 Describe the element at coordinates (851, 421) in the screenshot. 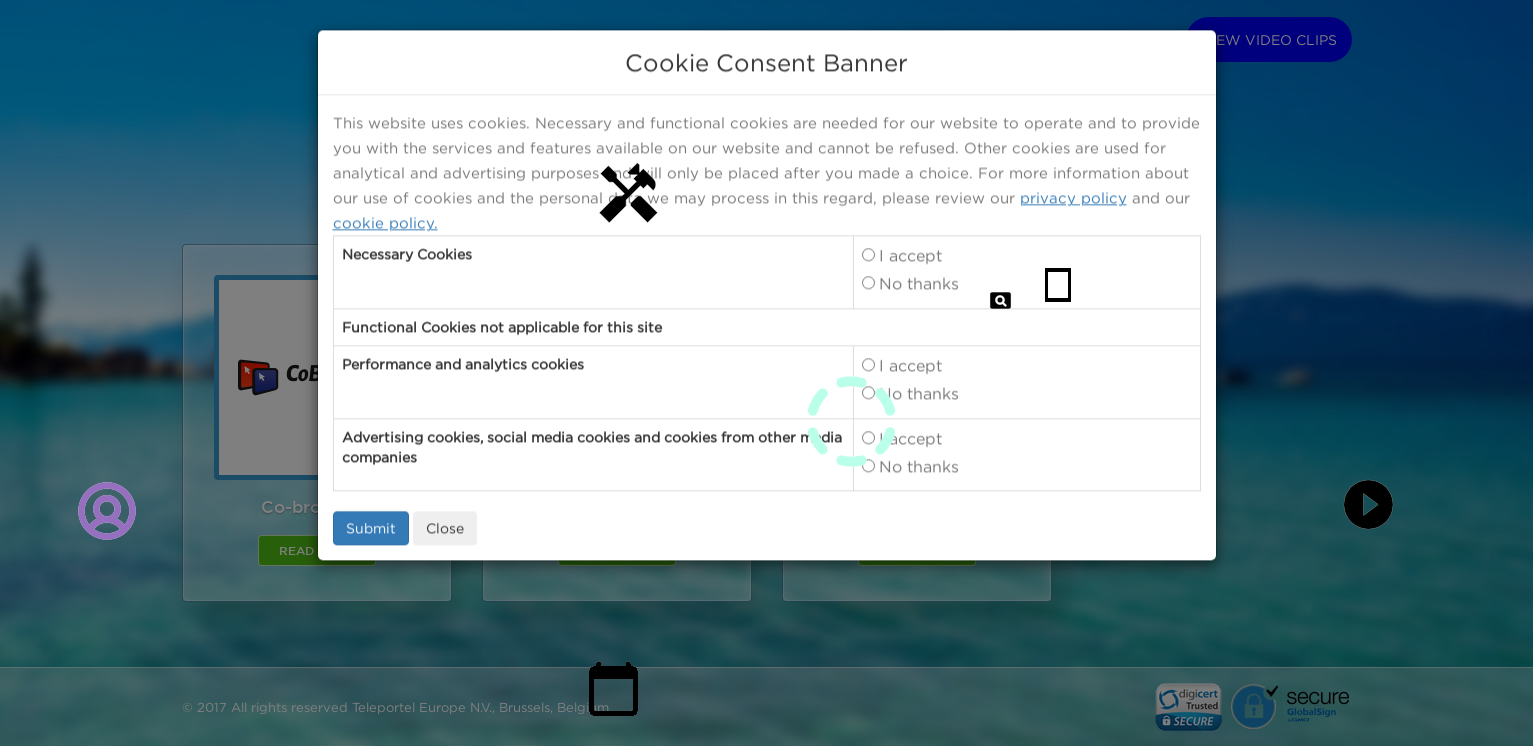

I see `indicates loading or processing in progress` at that location.